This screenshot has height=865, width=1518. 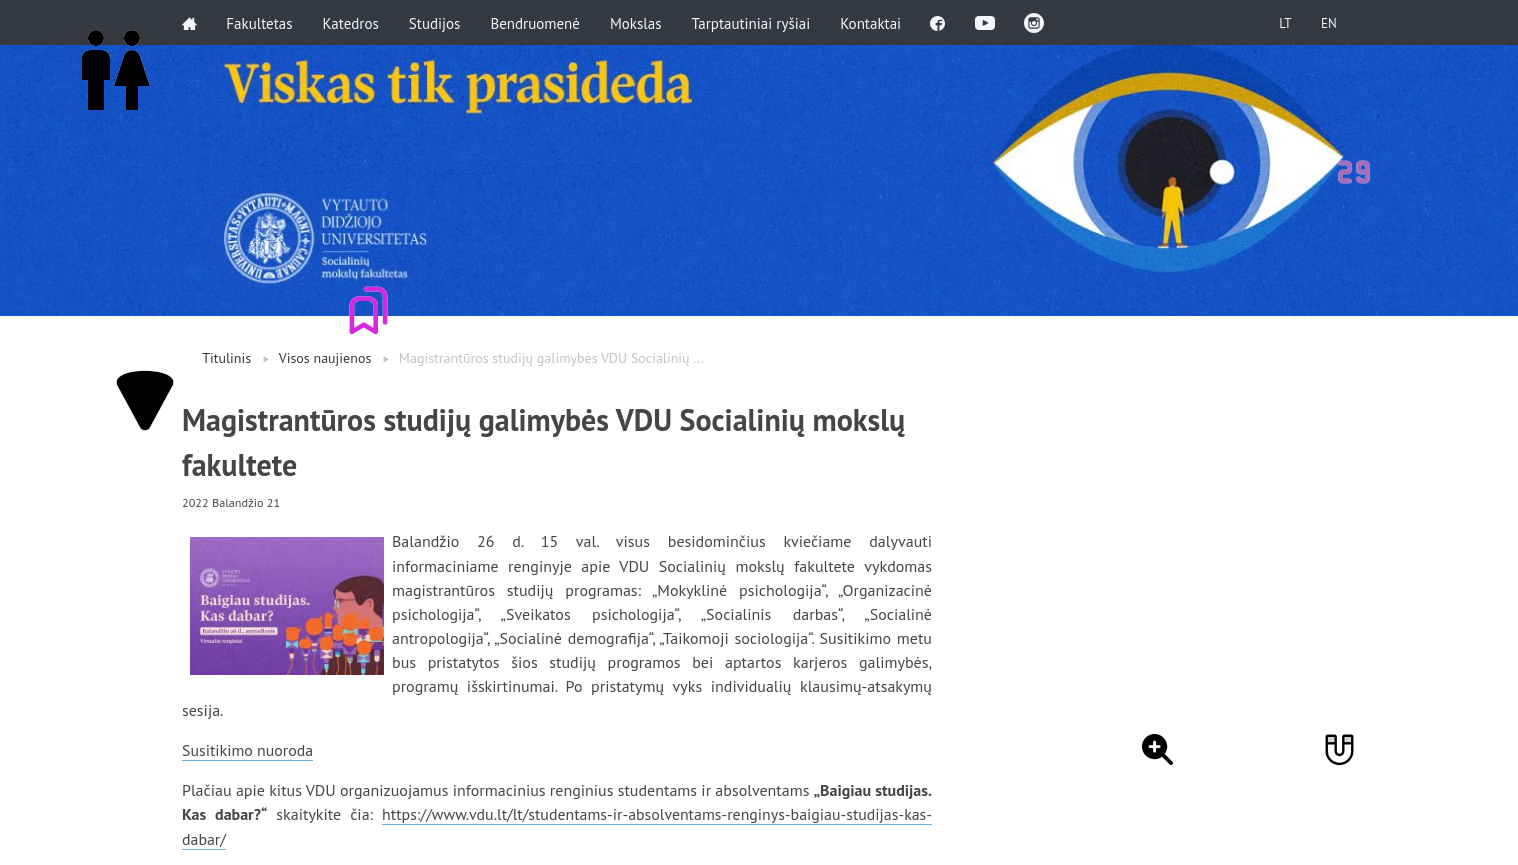 What do you see at coordinates (1339, 748) in the screenshot?
I see `activate magnetic snap or alignment tool` at bounding box center [1339, 748].